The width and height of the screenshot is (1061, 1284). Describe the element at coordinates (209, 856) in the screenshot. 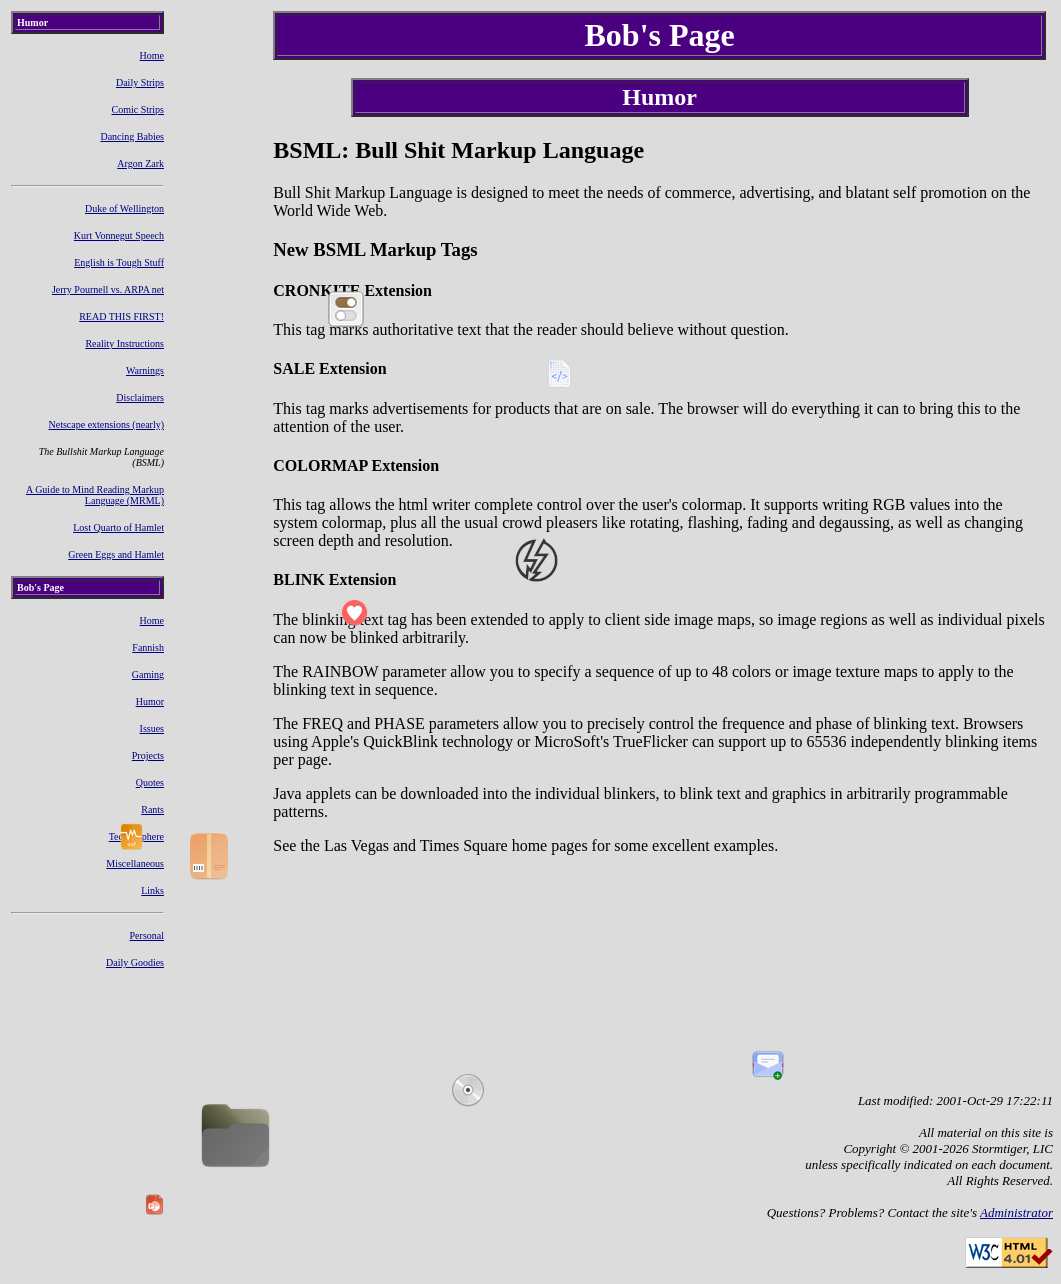

I see `a compressed archive or package file` at that location.